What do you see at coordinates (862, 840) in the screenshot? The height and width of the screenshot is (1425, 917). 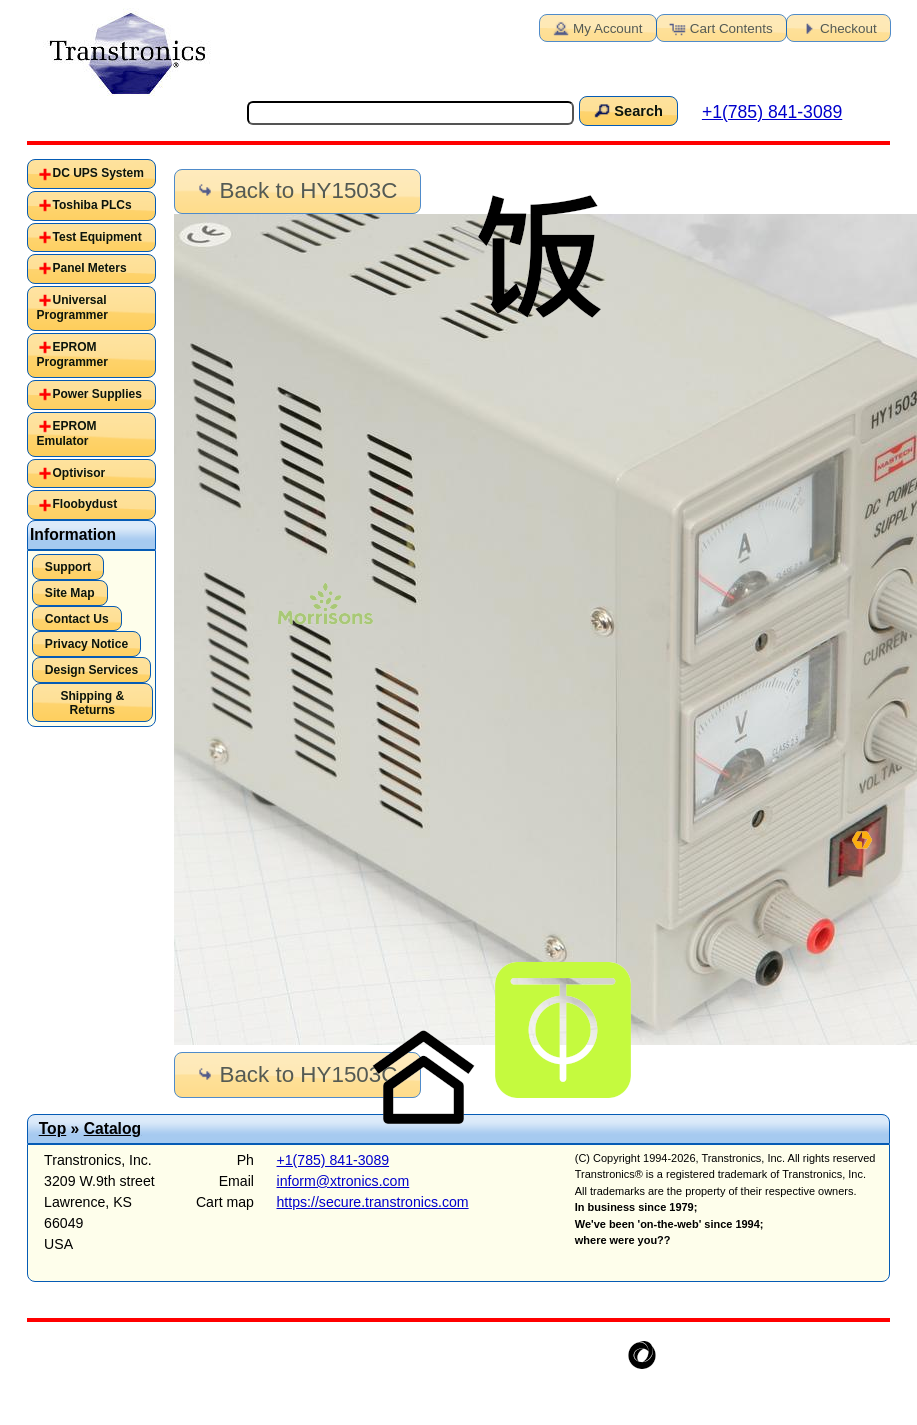 I see `chakra ui logo` at bounding box center [862, 840].